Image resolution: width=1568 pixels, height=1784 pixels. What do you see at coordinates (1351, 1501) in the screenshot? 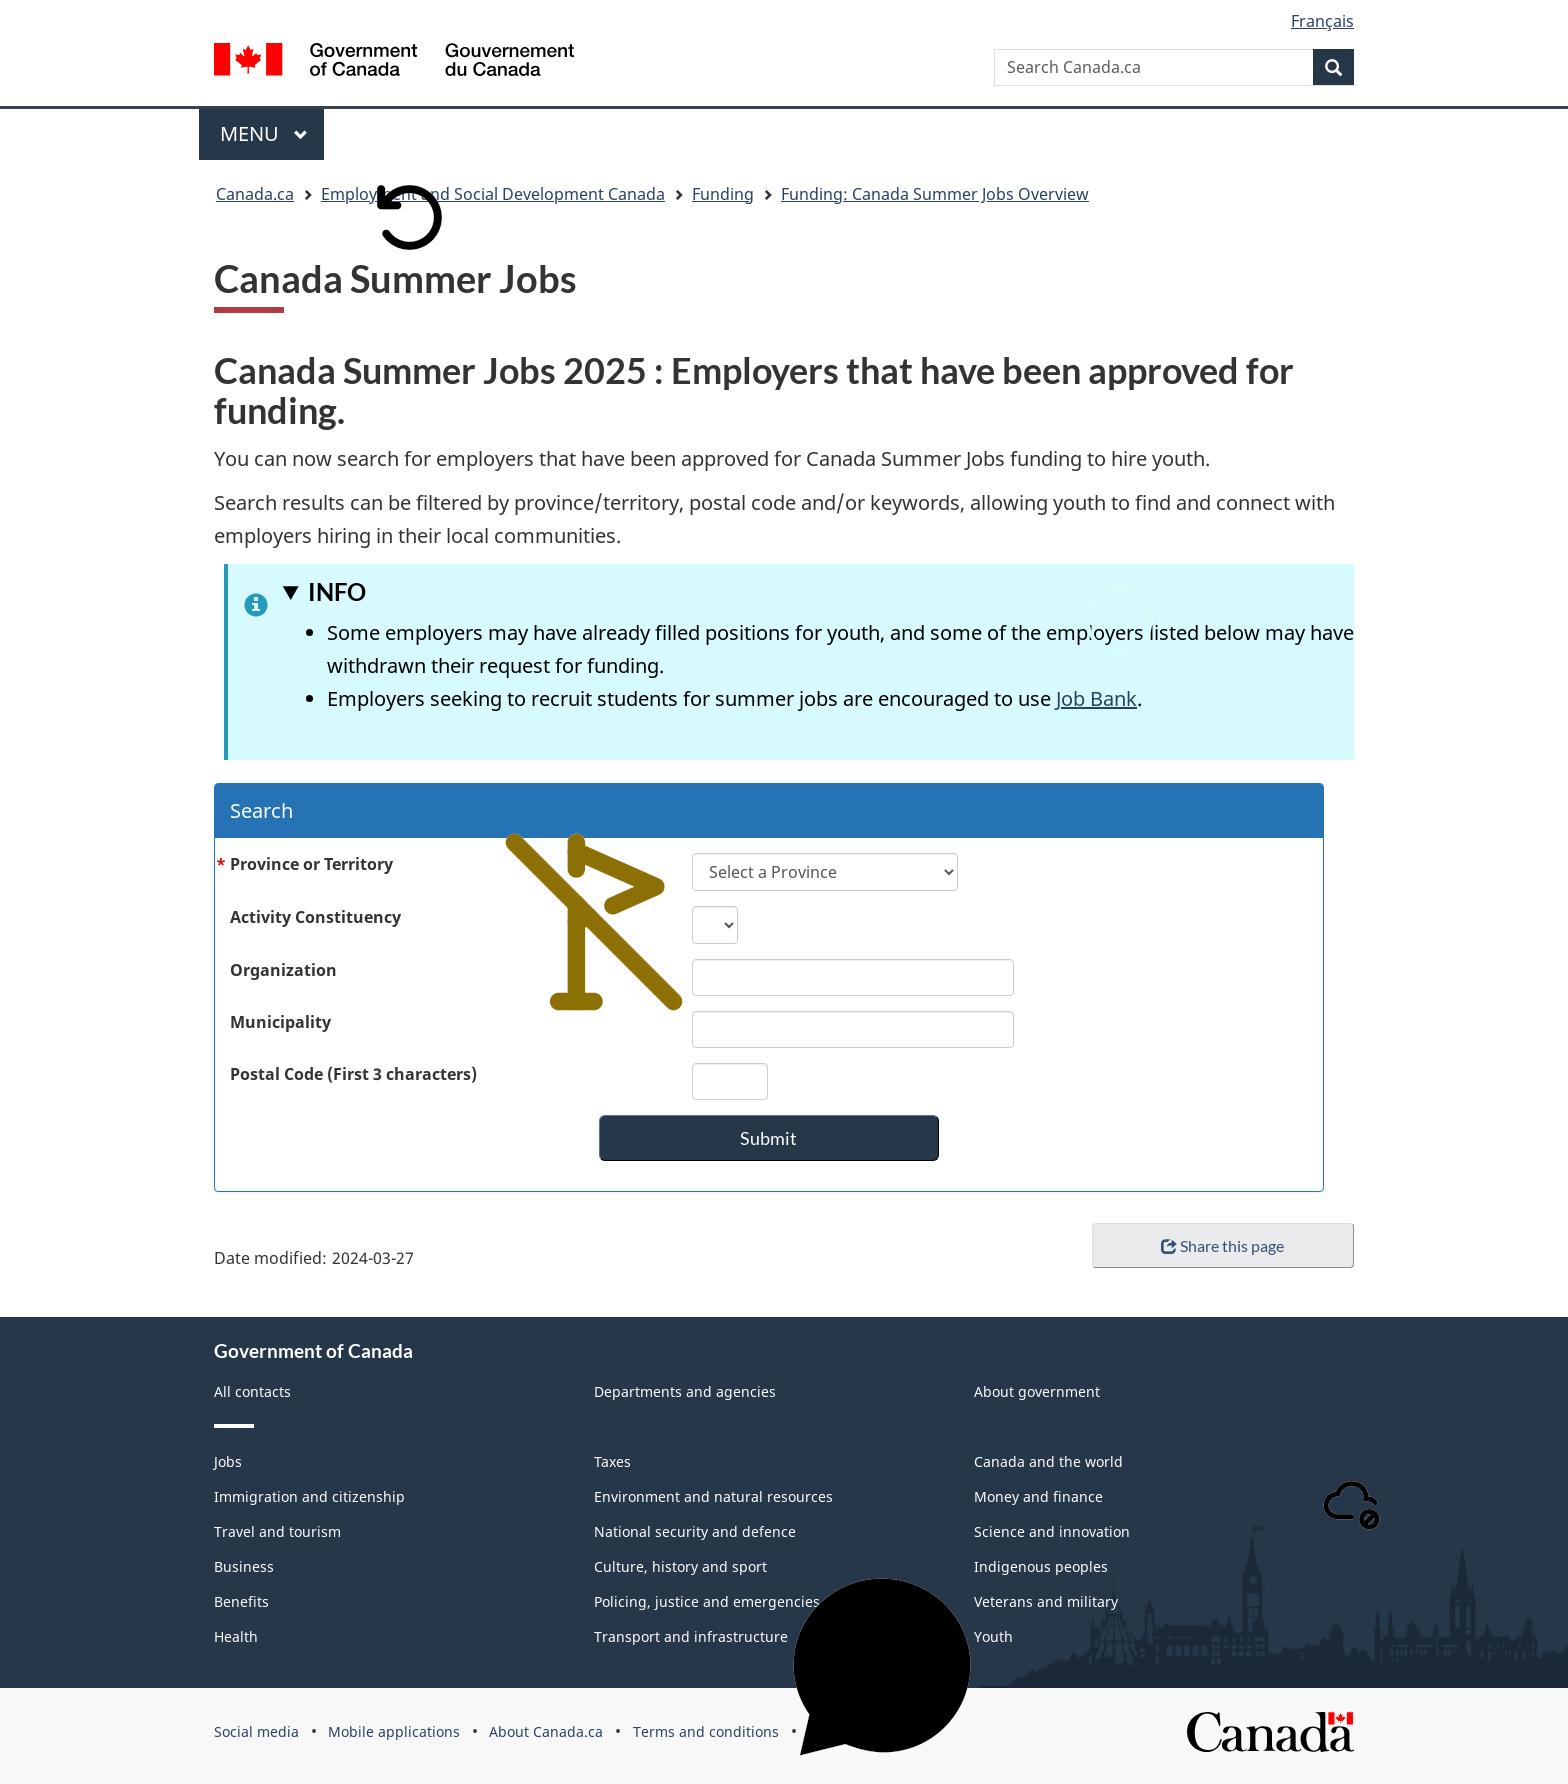
I see `cancel cloud upload or sync` at bounding box center [1351, 1501].